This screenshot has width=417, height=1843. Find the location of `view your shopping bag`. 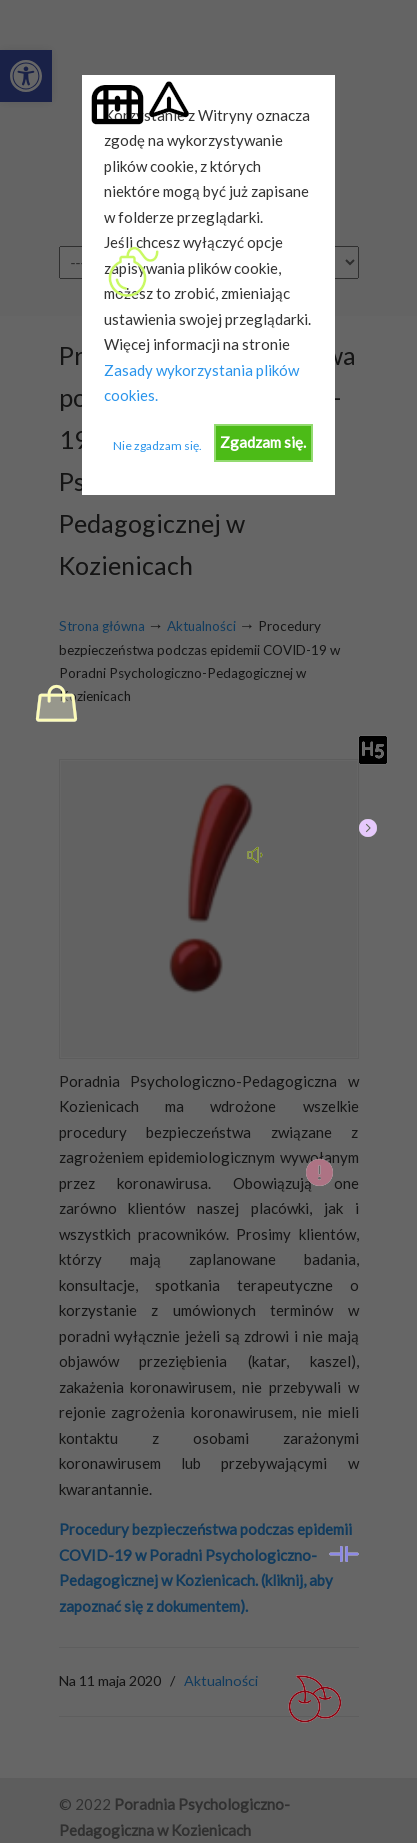

view your shopping bag is located at coordinates (56, 705).